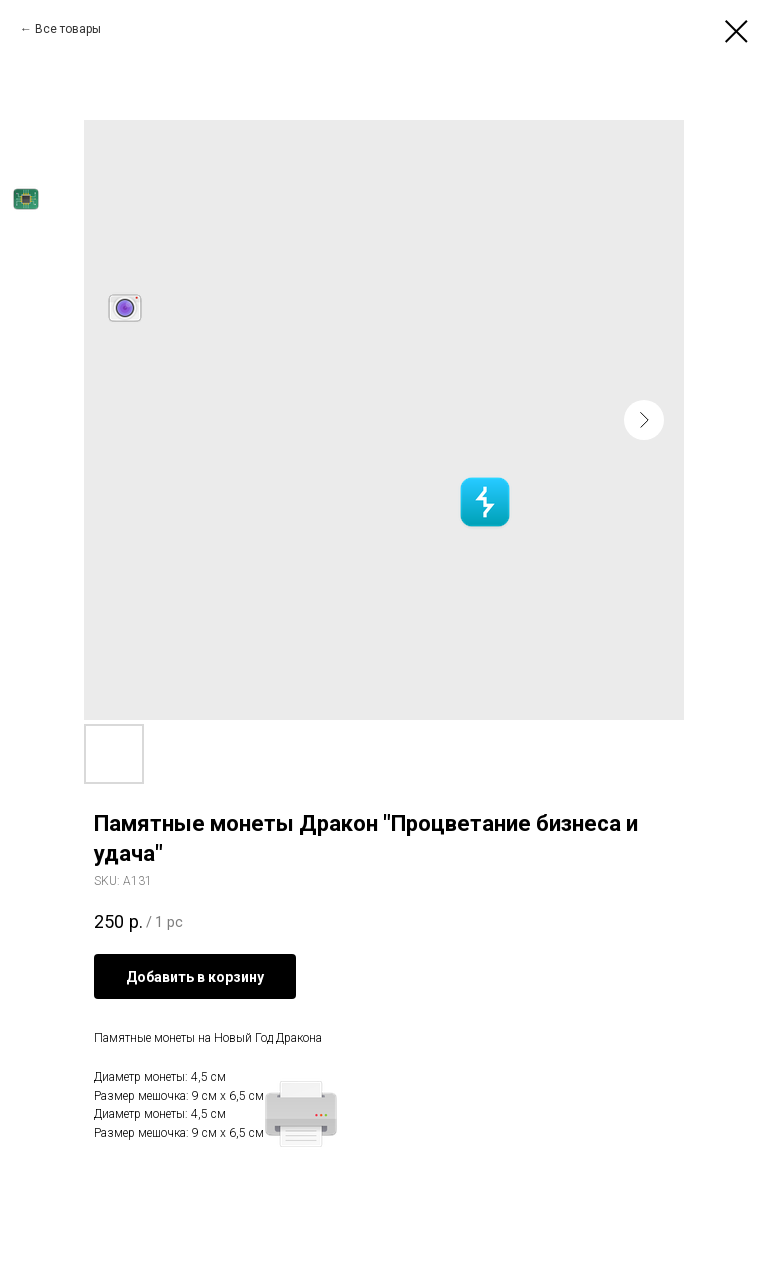 The height and width of the screenshot is (1262, 768). What do you see at coordinates (485, 502) in the screenshot?
I see `open burp suite application` at bounding box center [485, 502].